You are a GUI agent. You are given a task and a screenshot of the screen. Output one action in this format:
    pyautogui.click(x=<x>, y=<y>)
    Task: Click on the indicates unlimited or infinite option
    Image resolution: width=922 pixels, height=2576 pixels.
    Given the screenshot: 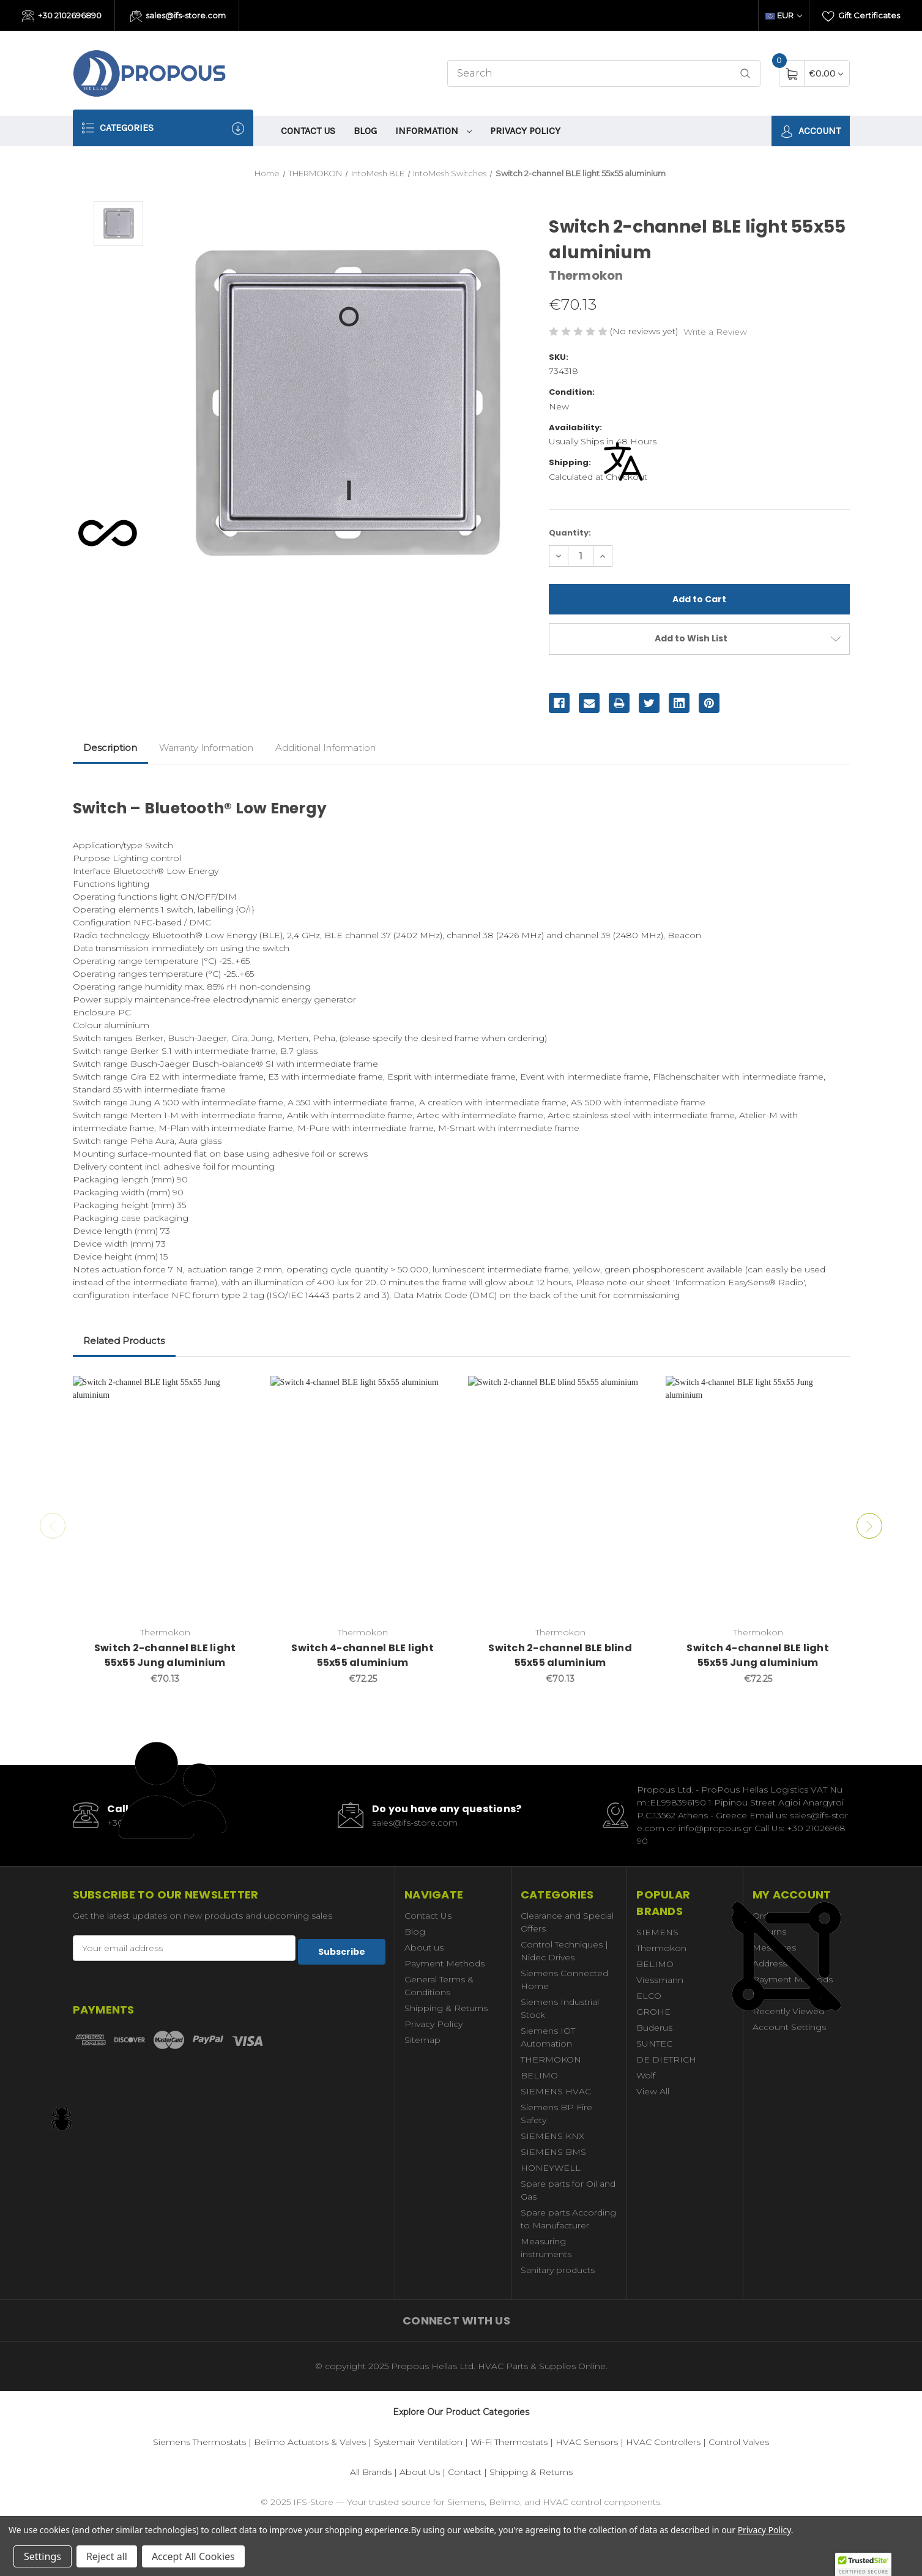 What is the action you would take?
    pyautogui.click(x=108, y=533)
    